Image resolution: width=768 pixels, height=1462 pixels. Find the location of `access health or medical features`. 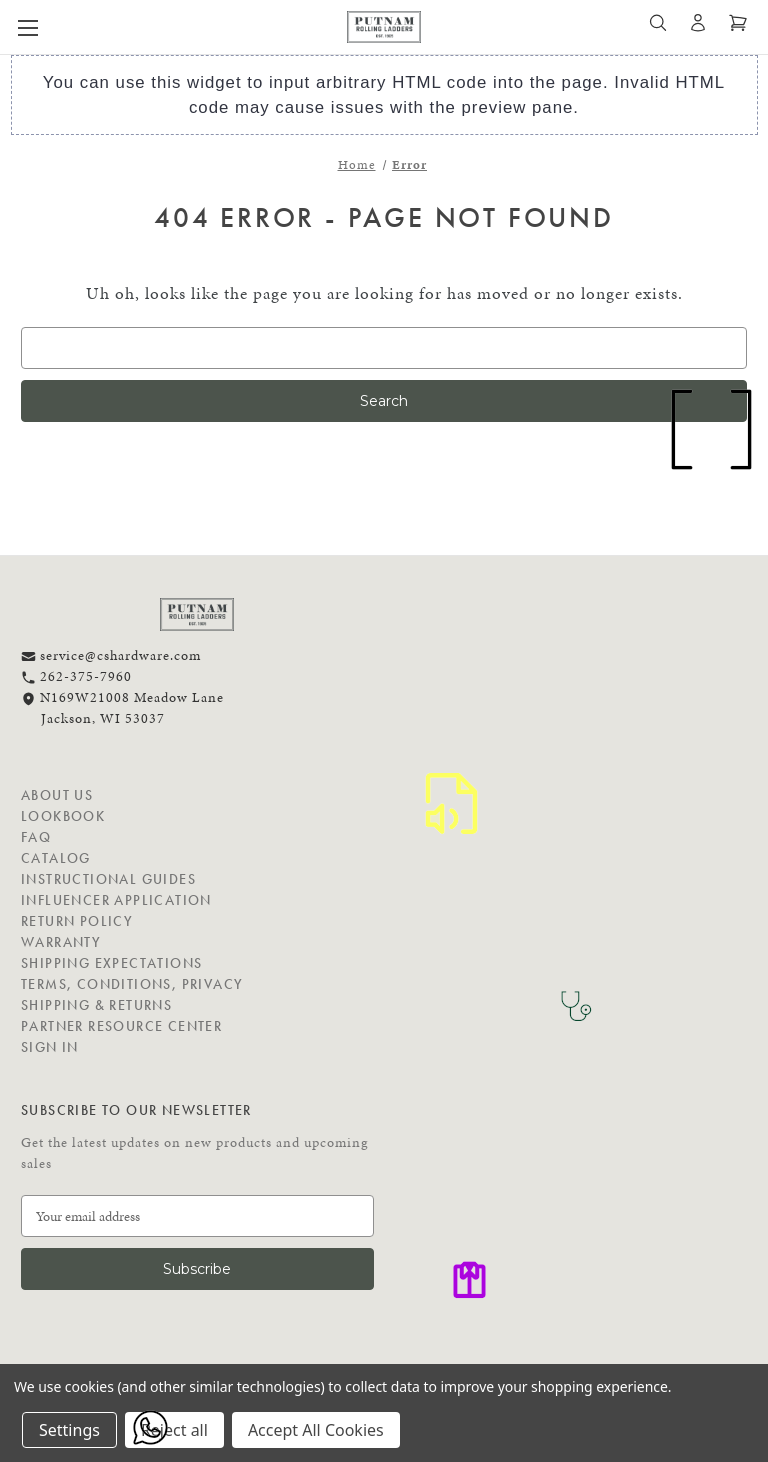

access health or medical features is located at coordinates (574, 1005).